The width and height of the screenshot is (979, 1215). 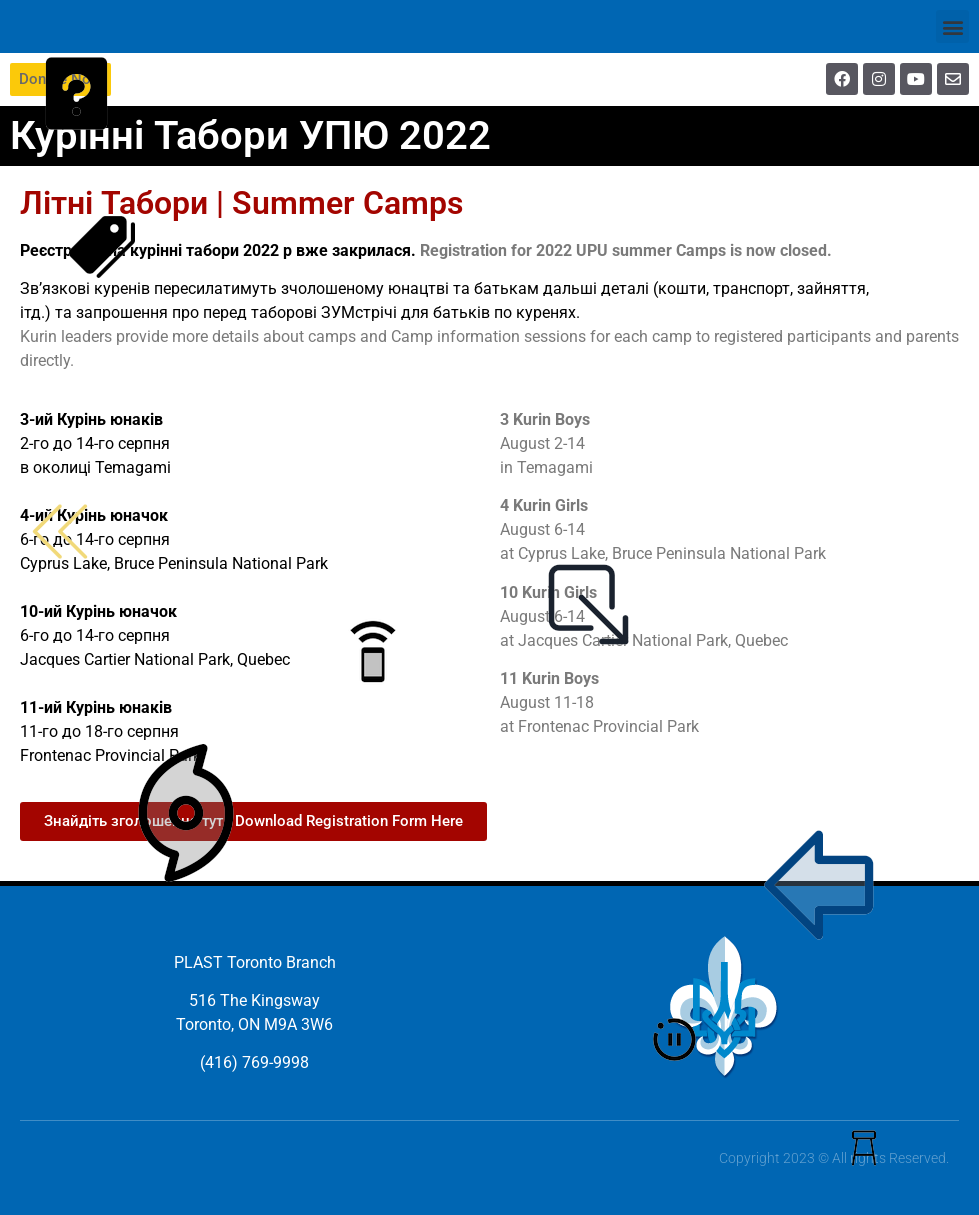 I want to click on go back to the previous screen, so click(x=823, y=885).